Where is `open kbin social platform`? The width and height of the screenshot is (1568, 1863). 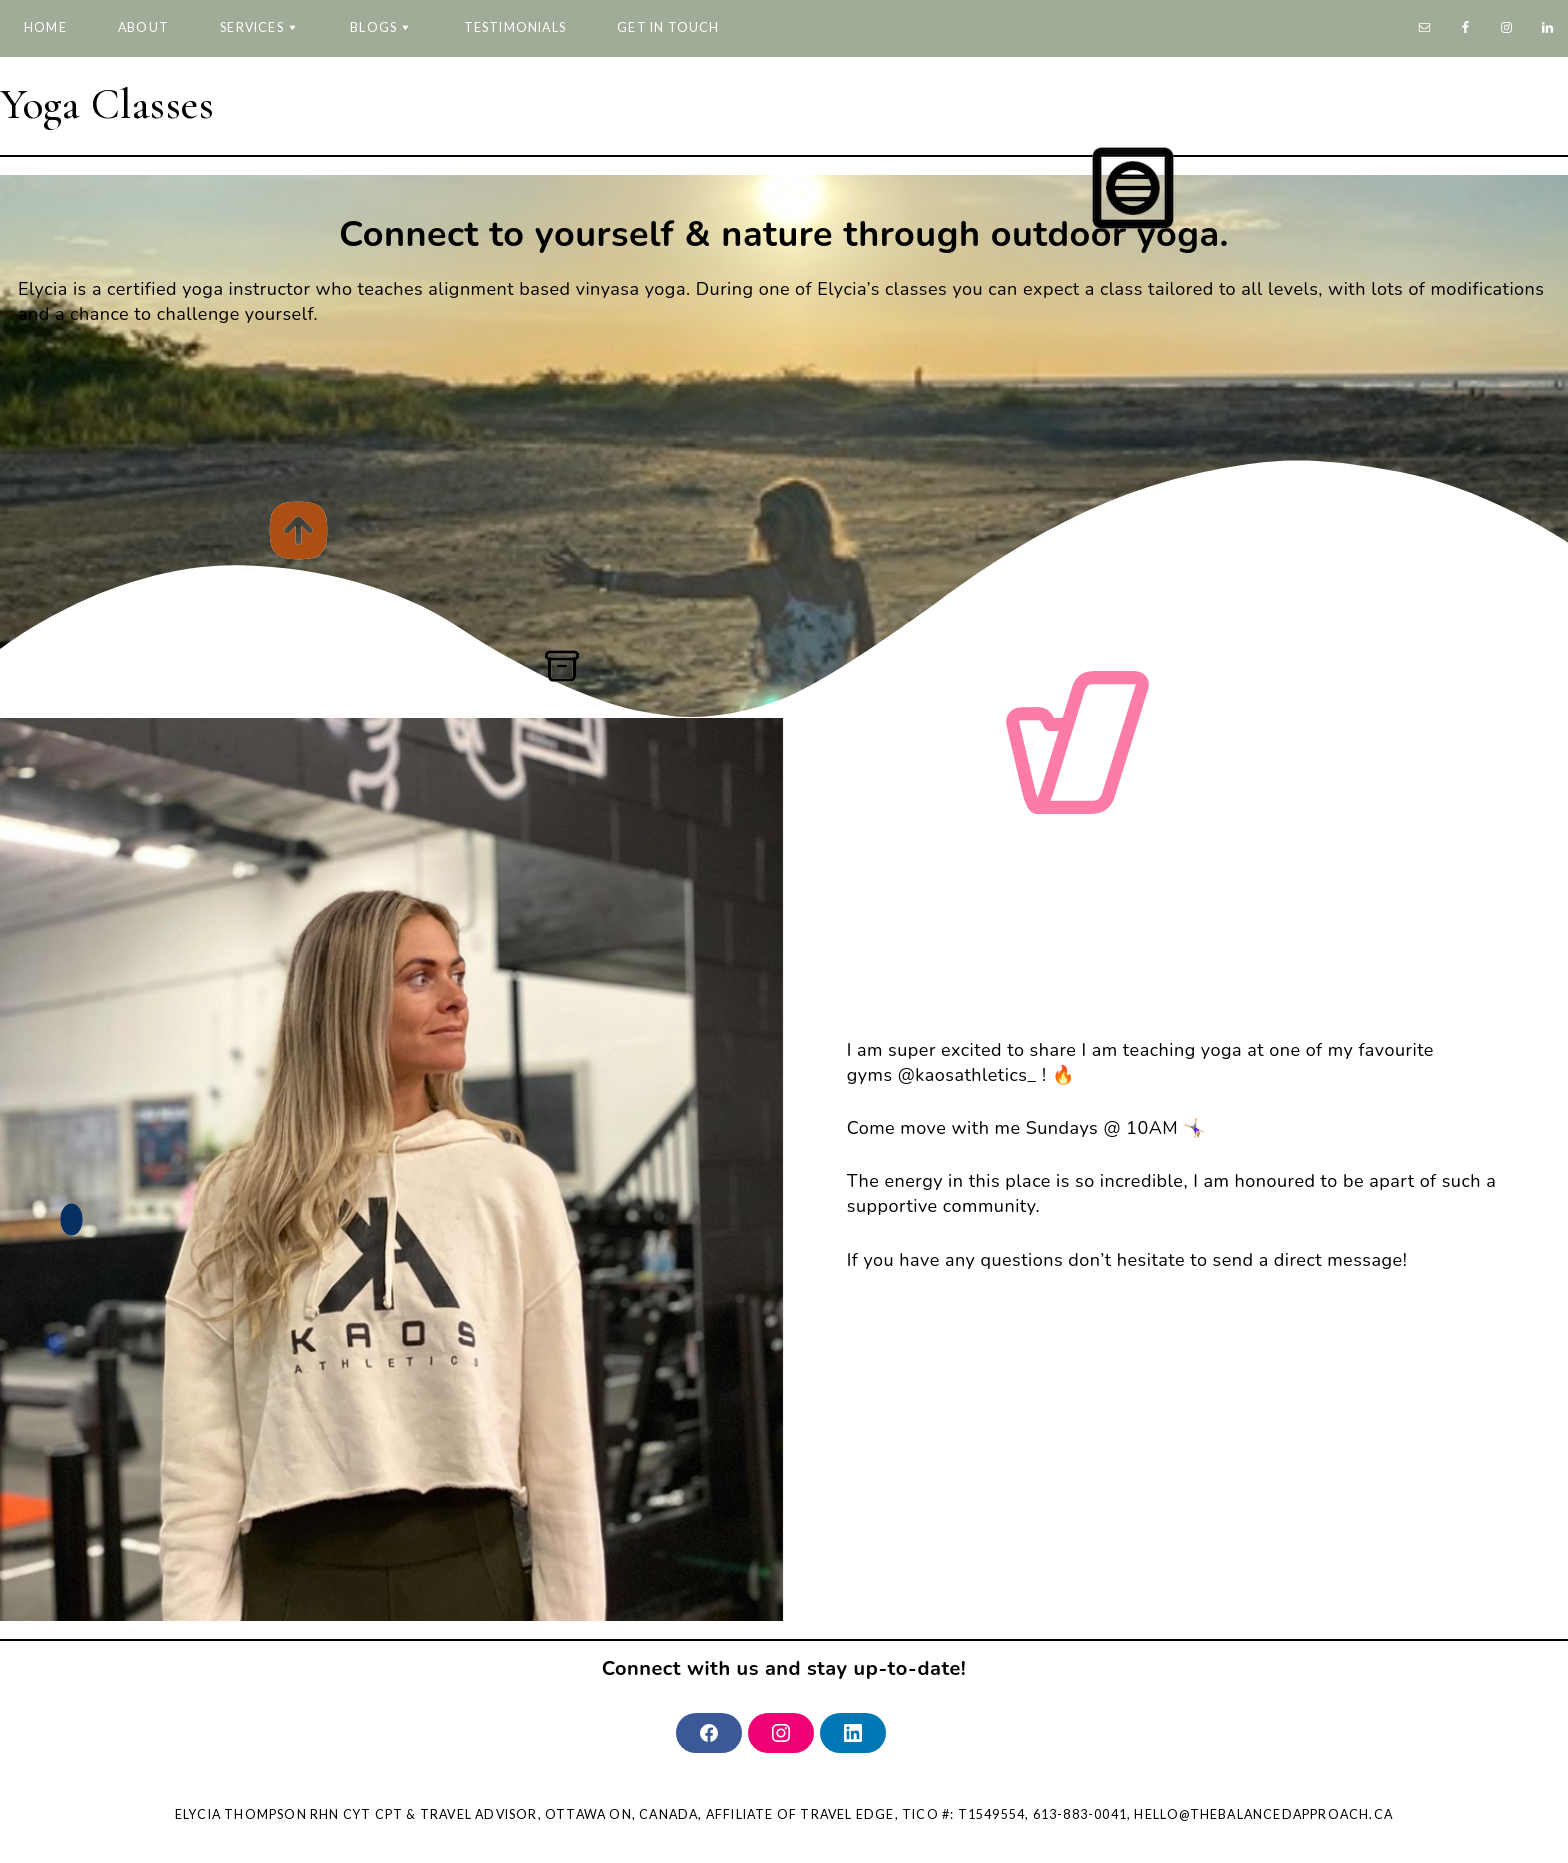
open kbin social platform is located at coordinates (1077, 742).